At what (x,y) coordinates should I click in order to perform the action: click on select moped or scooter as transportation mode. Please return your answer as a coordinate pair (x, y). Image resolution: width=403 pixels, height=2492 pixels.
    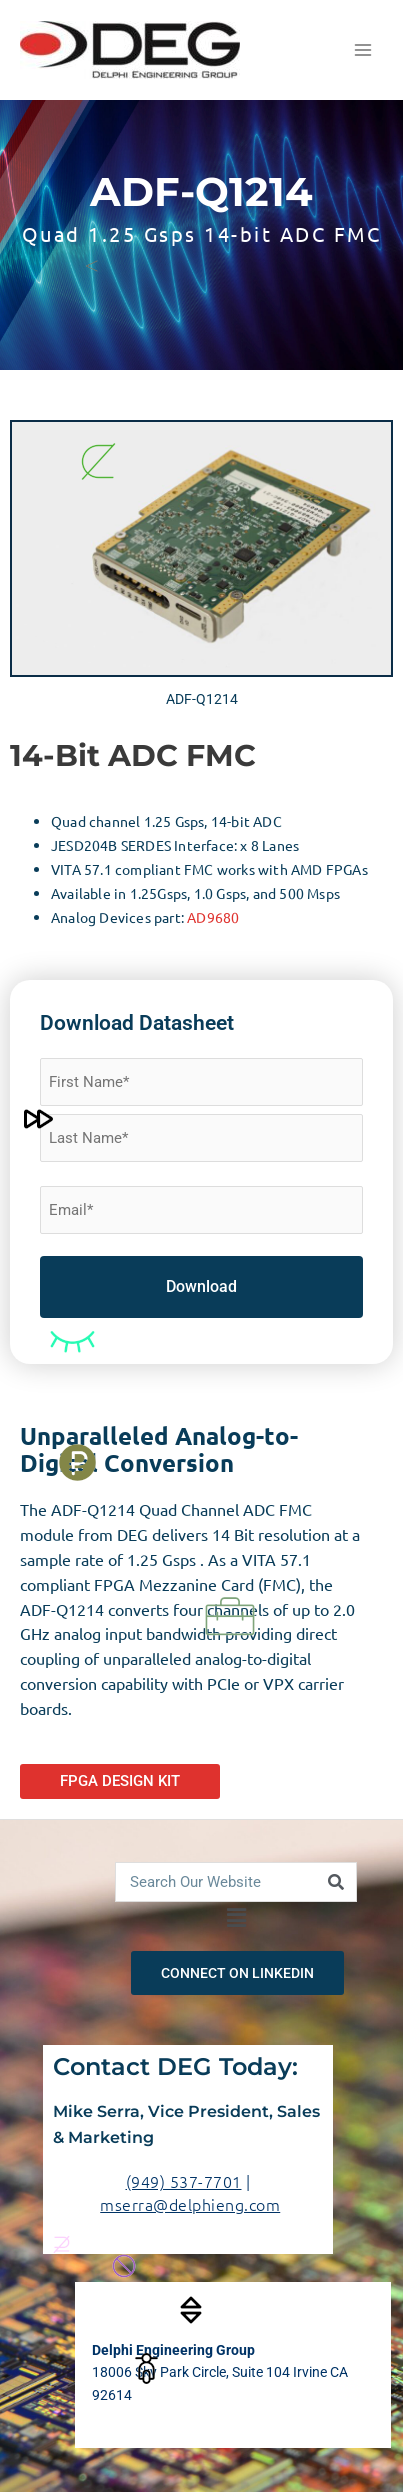
    Looking at the image, I should click on (146, 2368).